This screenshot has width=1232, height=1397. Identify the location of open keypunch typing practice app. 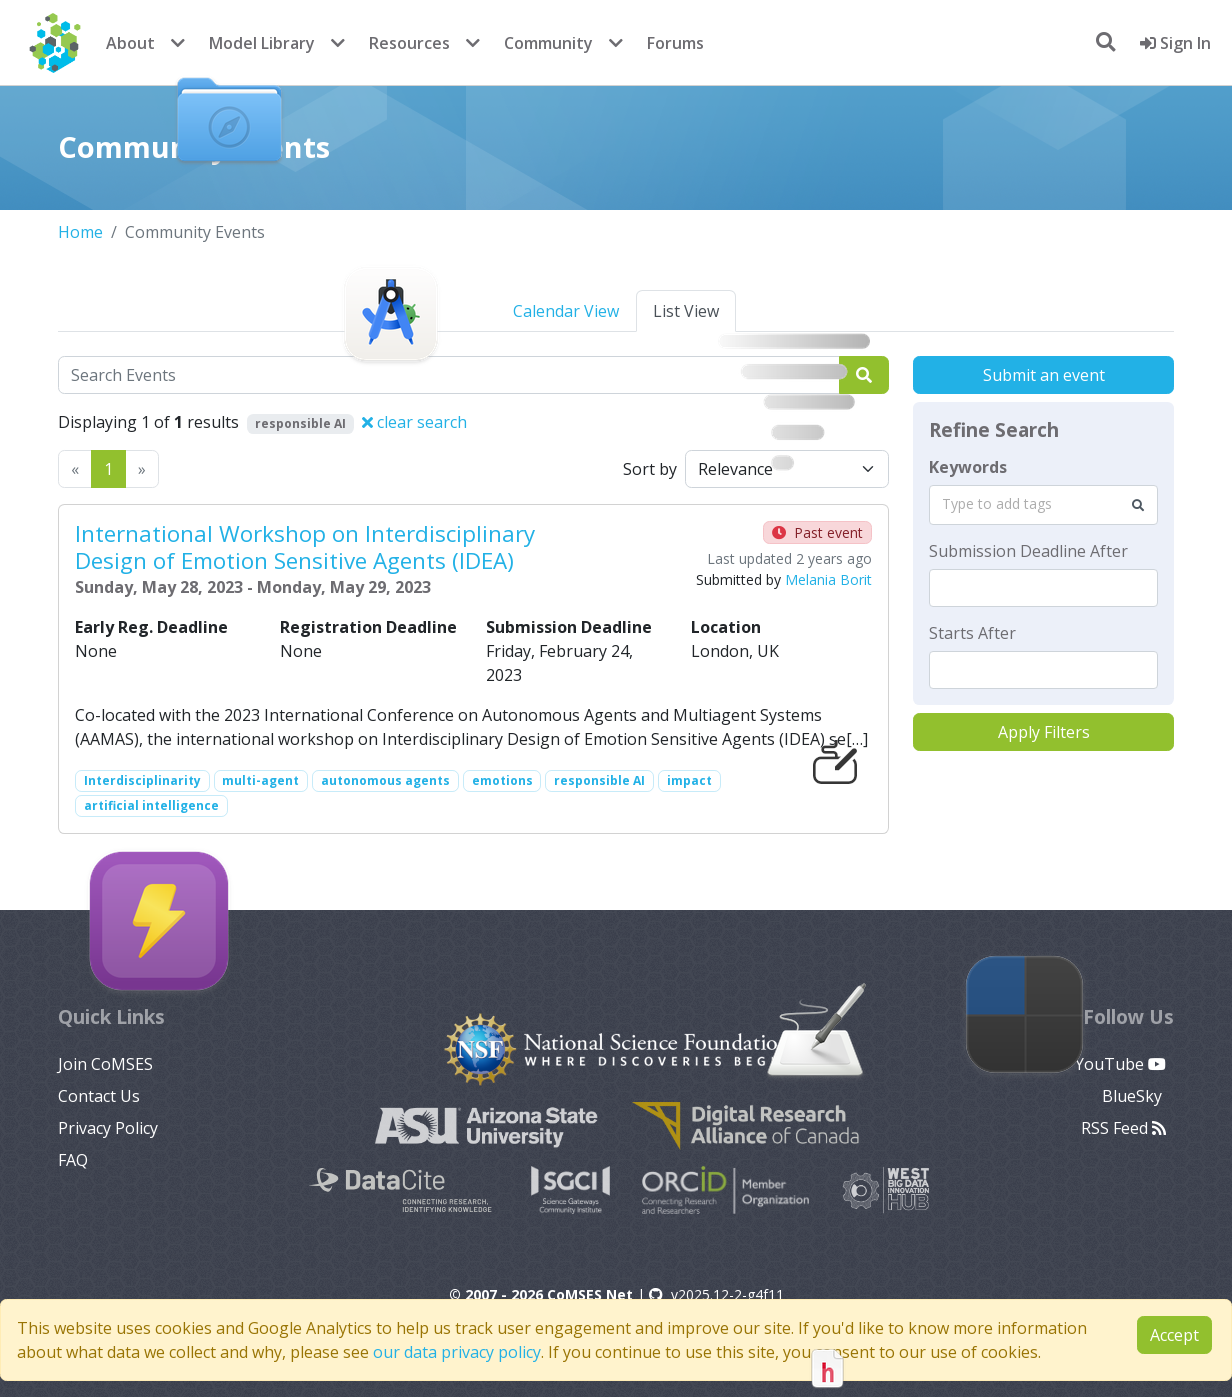
(159, 921).